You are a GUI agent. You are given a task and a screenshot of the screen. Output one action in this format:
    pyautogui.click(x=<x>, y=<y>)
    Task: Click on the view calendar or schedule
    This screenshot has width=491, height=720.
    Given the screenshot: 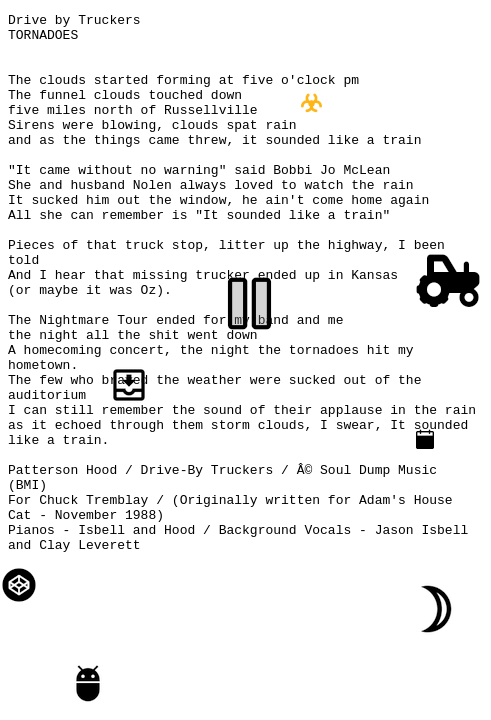 What is the action you would take?
    pyautogui.click(x=425, y=440)
    